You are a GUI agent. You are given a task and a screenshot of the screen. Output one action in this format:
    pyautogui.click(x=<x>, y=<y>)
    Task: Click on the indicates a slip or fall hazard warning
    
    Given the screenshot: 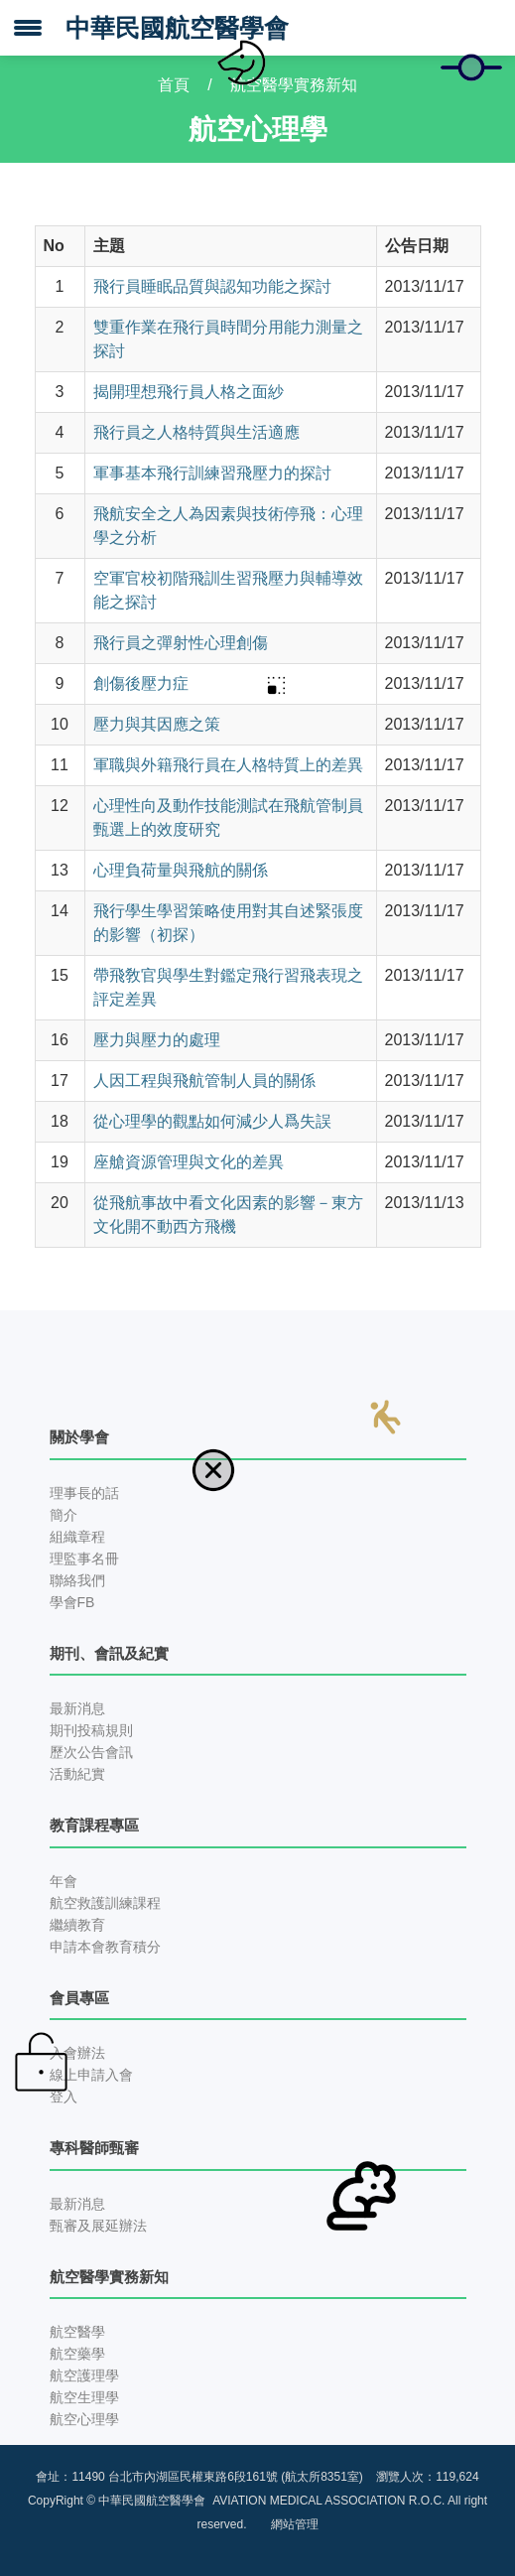 What is the action you would take?
    pyautogui.click(x=384, y=1417)
    